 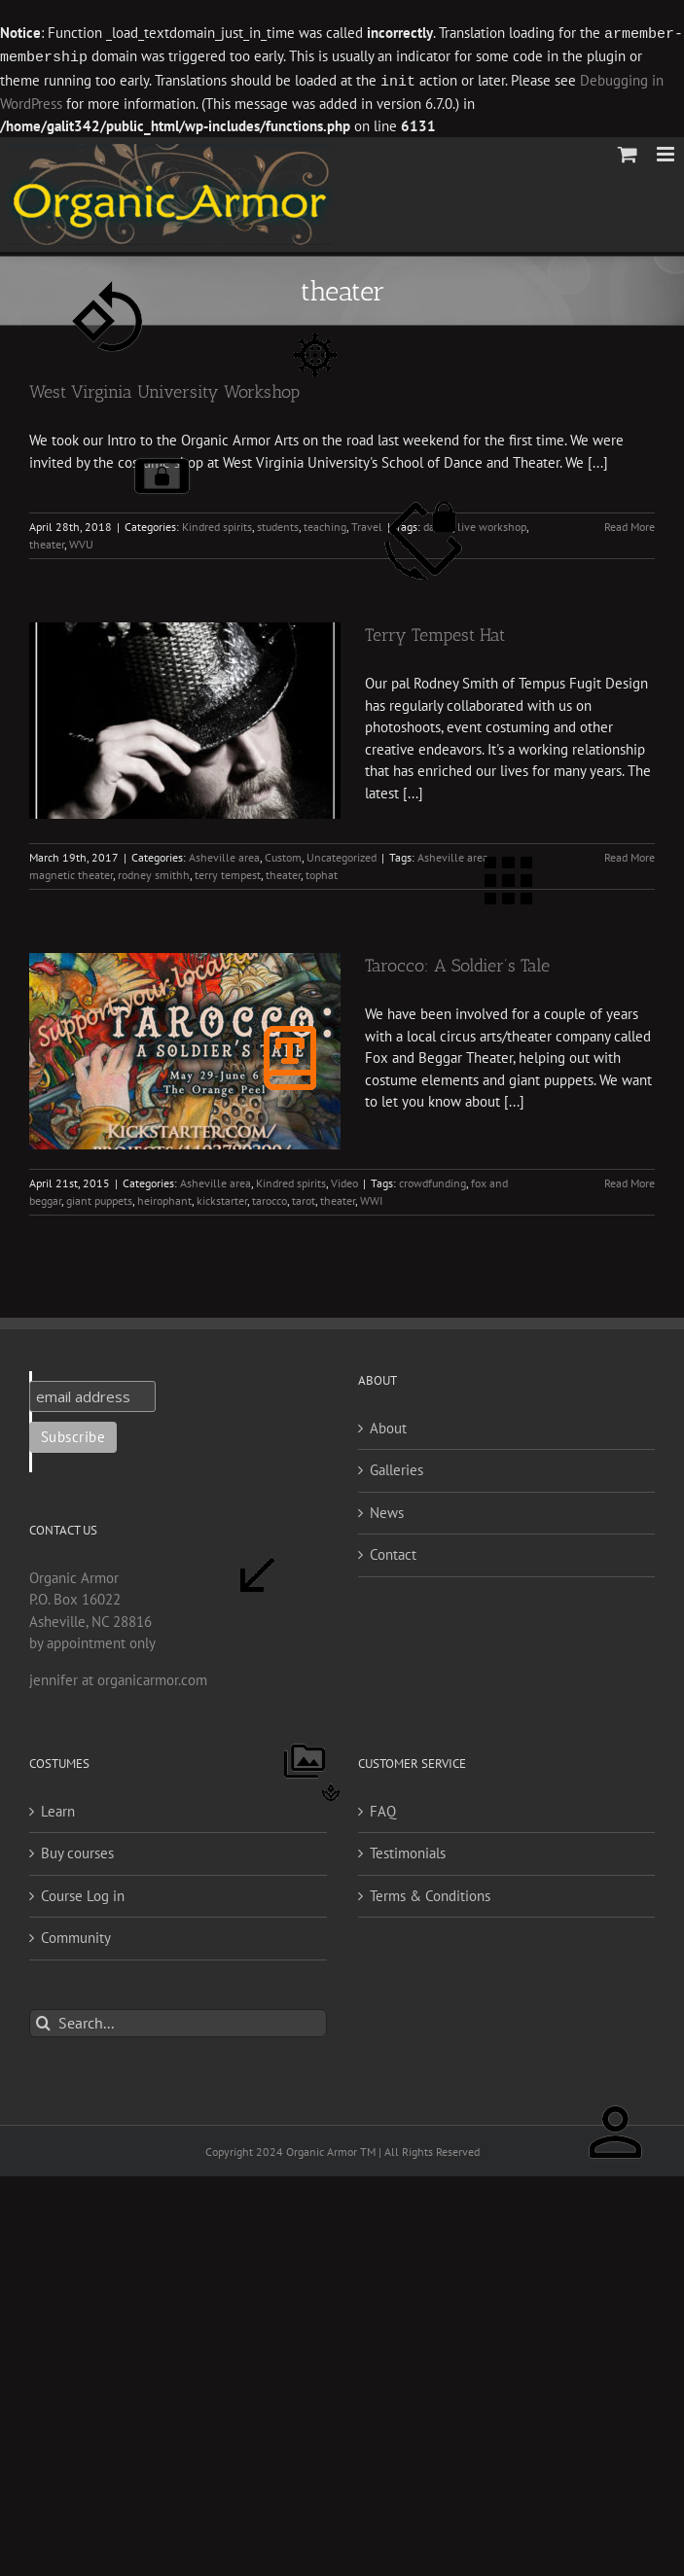 I want to click on open the app drawer or launcher, so click(x=508, y=880).